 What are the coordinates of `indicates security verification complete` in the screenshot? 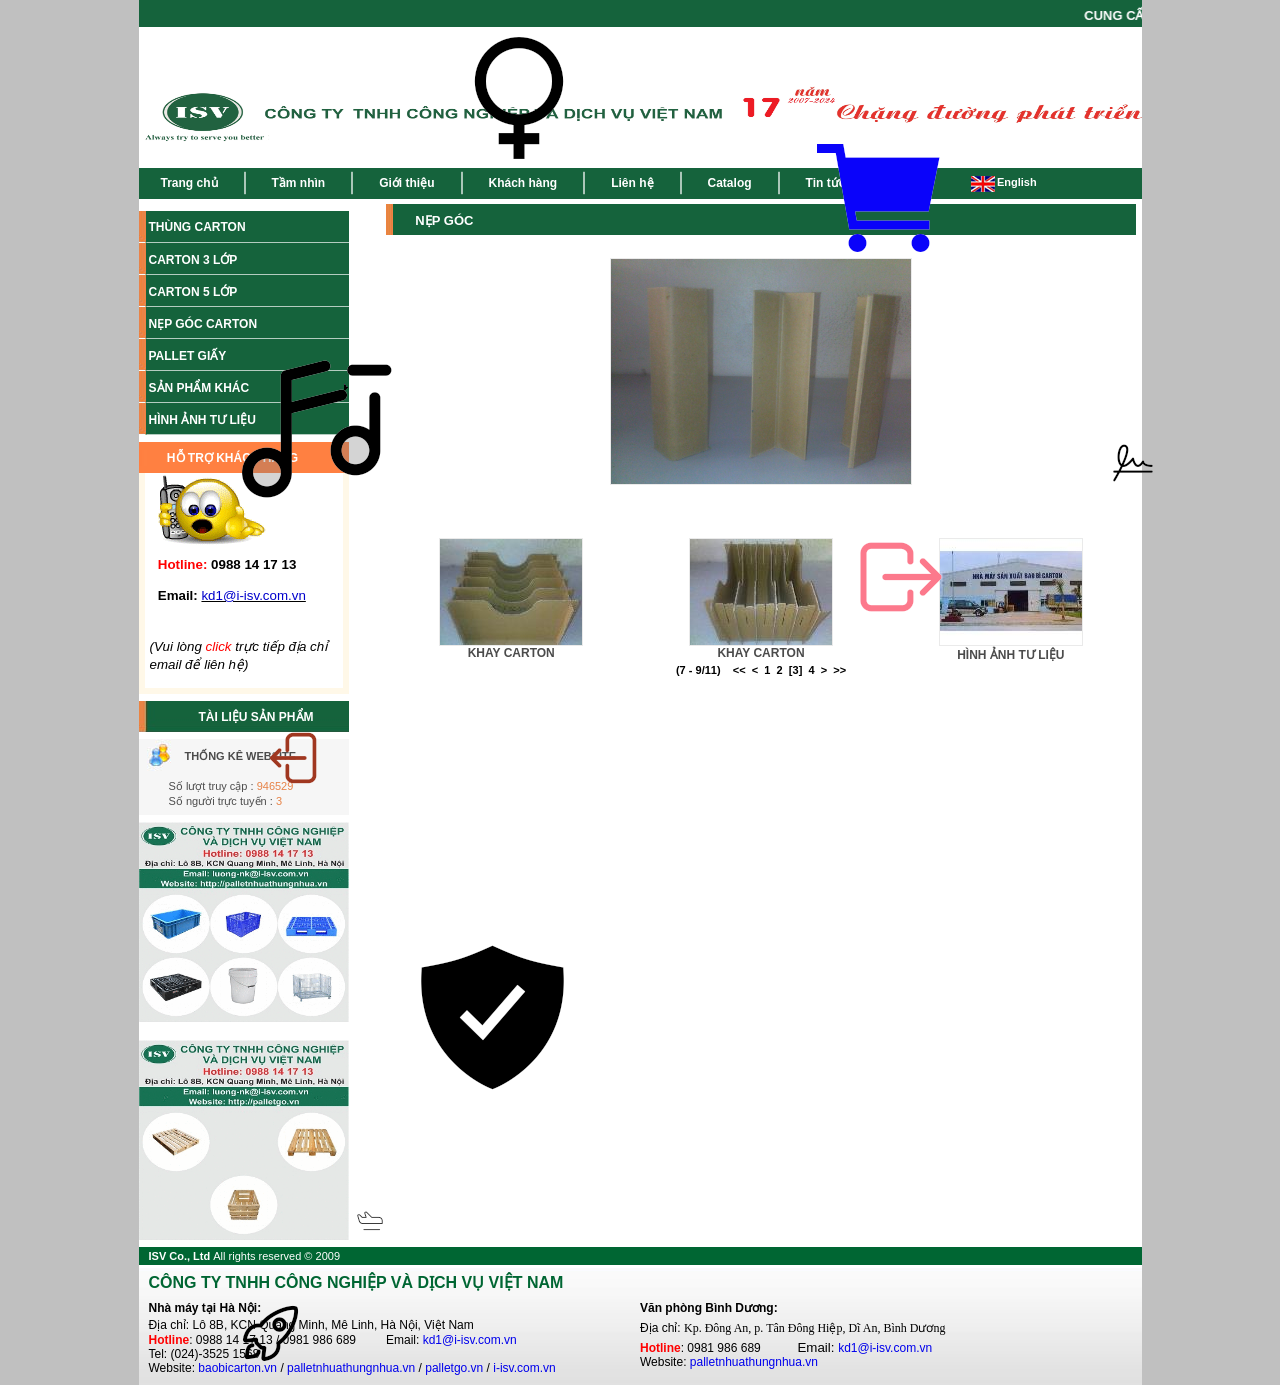 It's located at (492, 1017).